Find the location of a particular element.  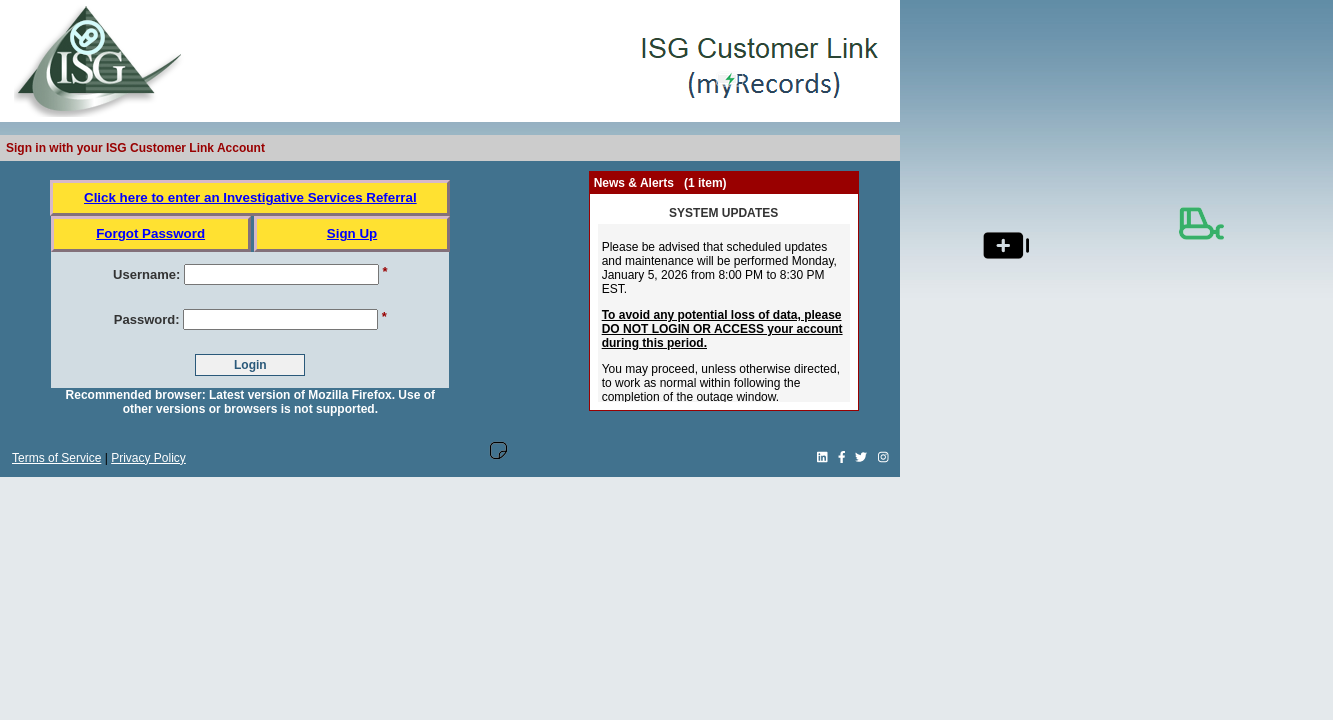

indicates battery is charging at 80% capacity is located at coordinates (731, 79).